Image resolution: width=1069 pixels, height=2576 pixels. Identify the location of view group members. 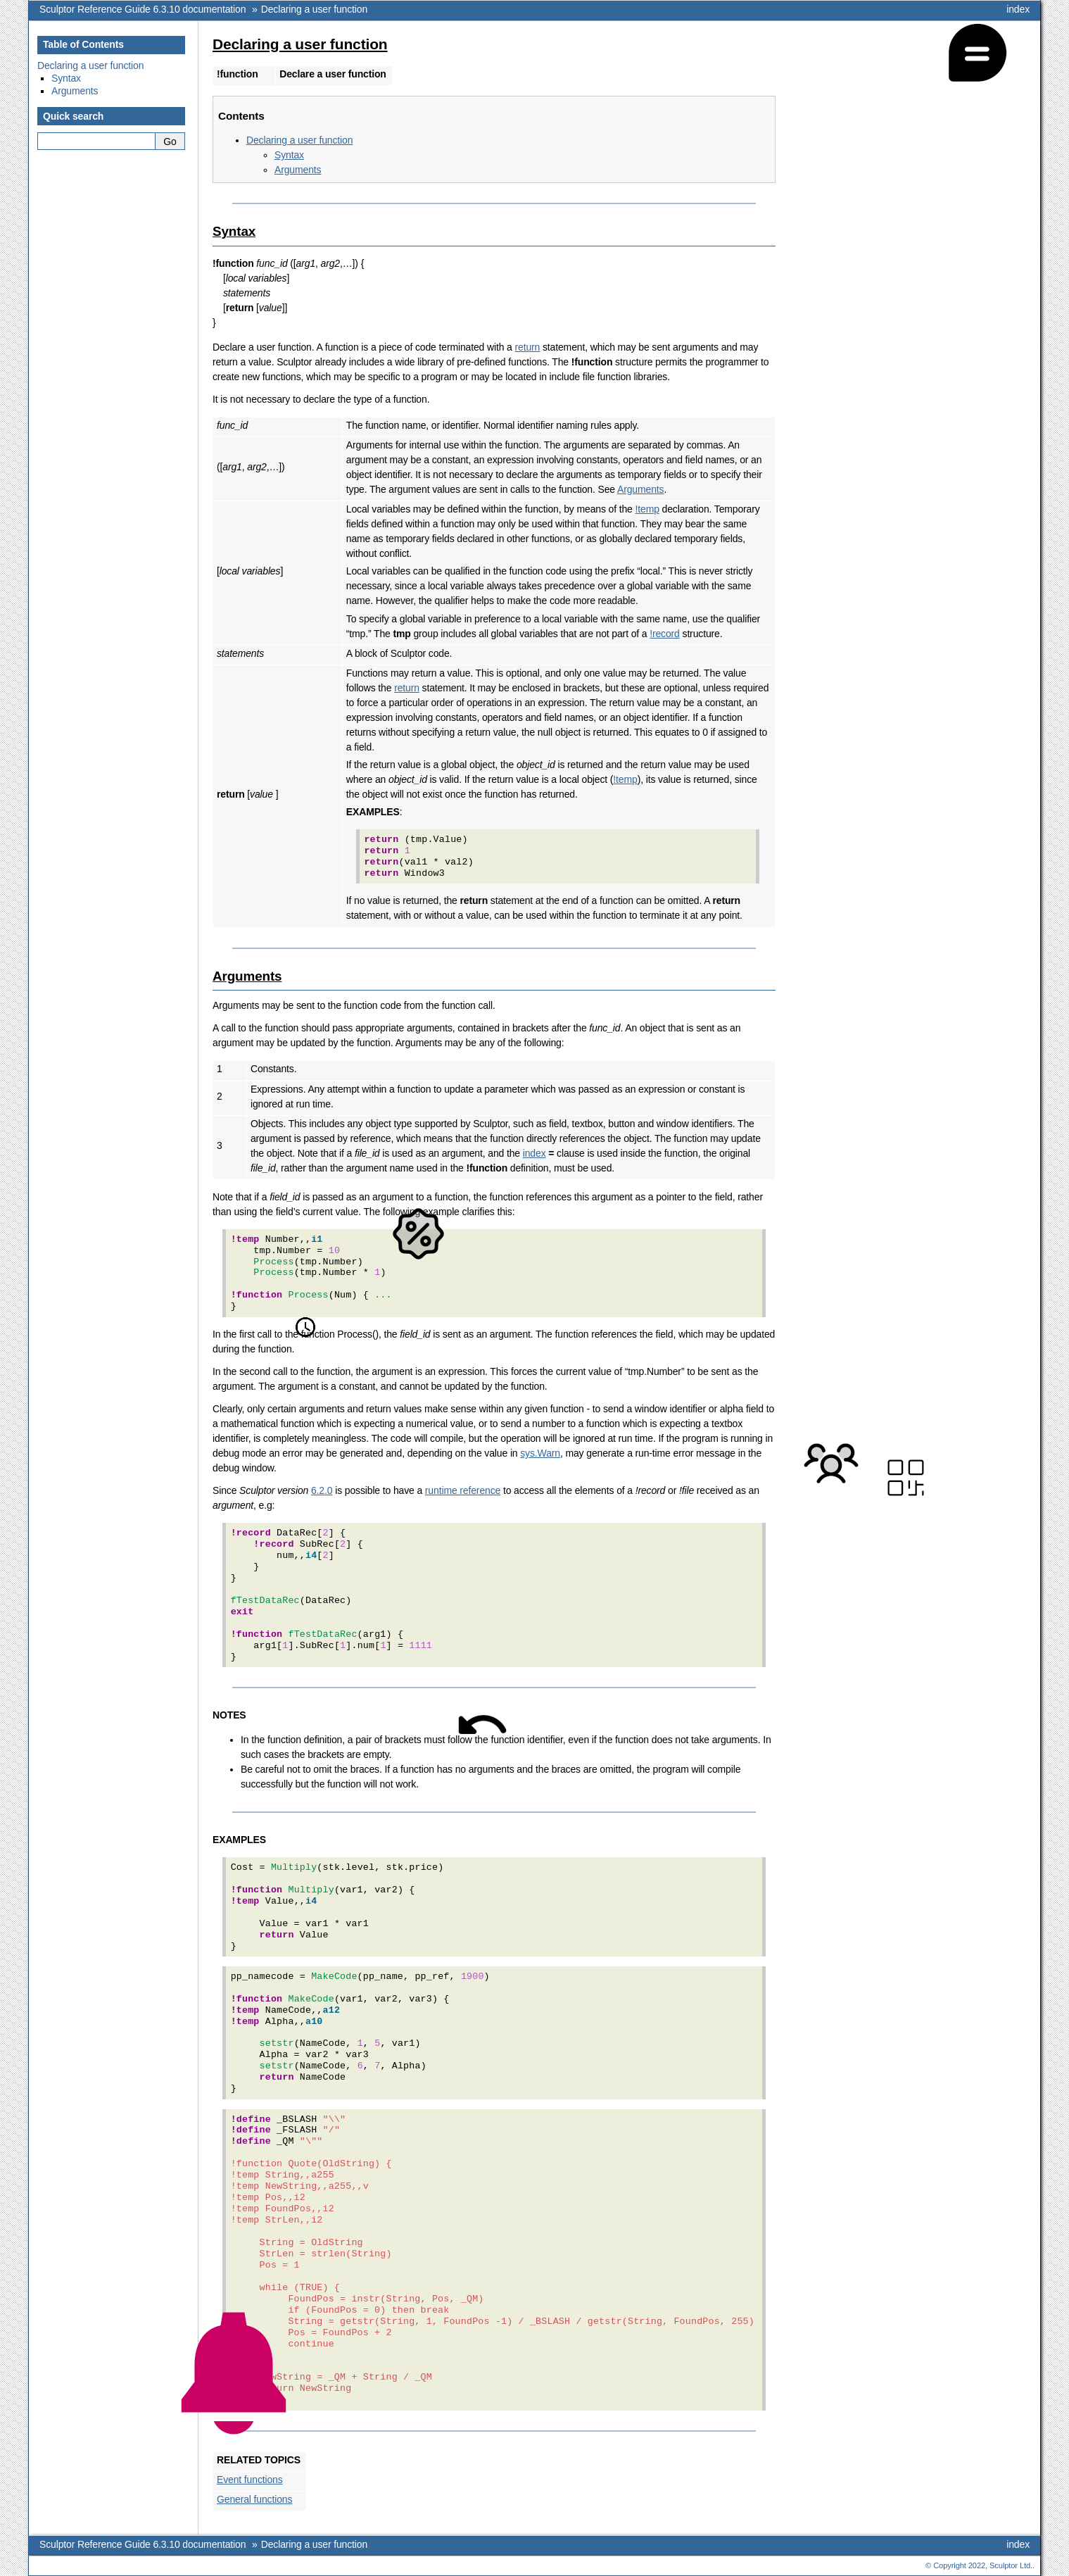
(831, 1462).